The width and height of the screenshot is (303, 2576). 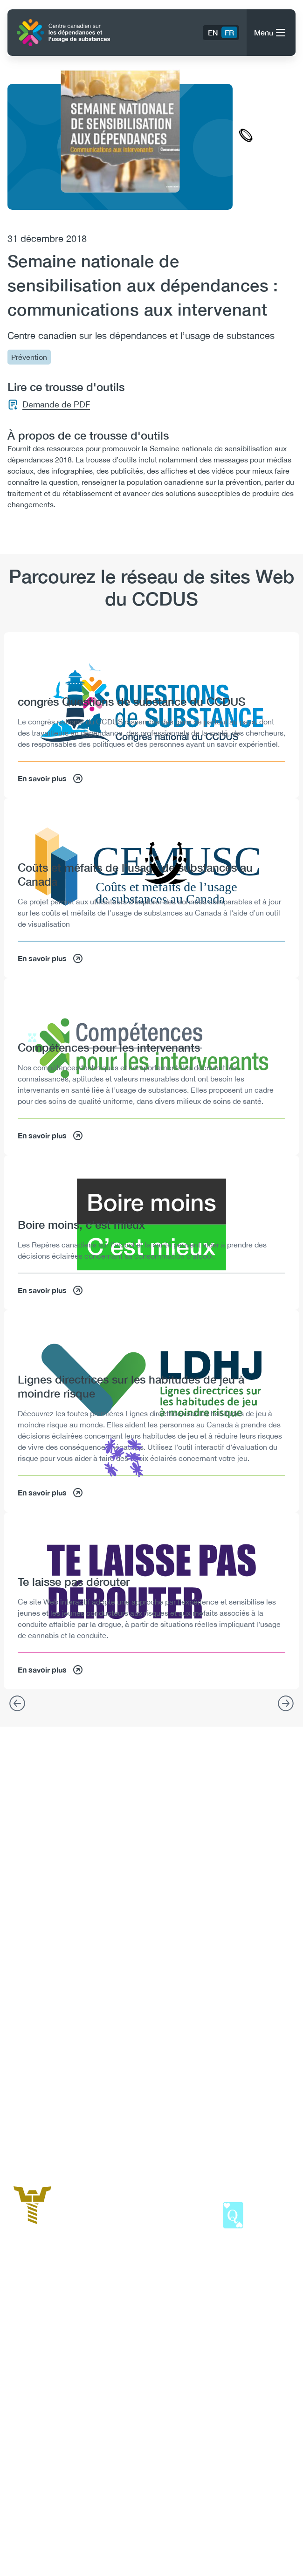 What do you see at coordinates (32, 1038) in the screenshot?
I see `radiation or hazard warning indicator` at bounding box center [32, 1038].